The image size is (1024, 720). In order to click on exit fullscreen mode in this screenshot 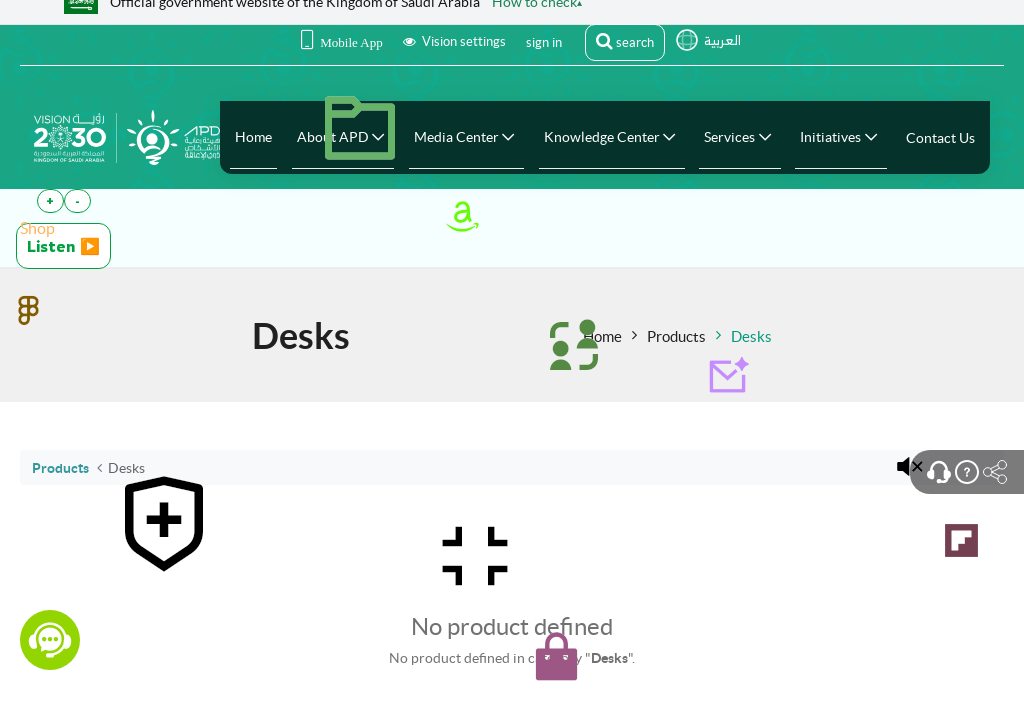, I will do `click(475, 556)`.